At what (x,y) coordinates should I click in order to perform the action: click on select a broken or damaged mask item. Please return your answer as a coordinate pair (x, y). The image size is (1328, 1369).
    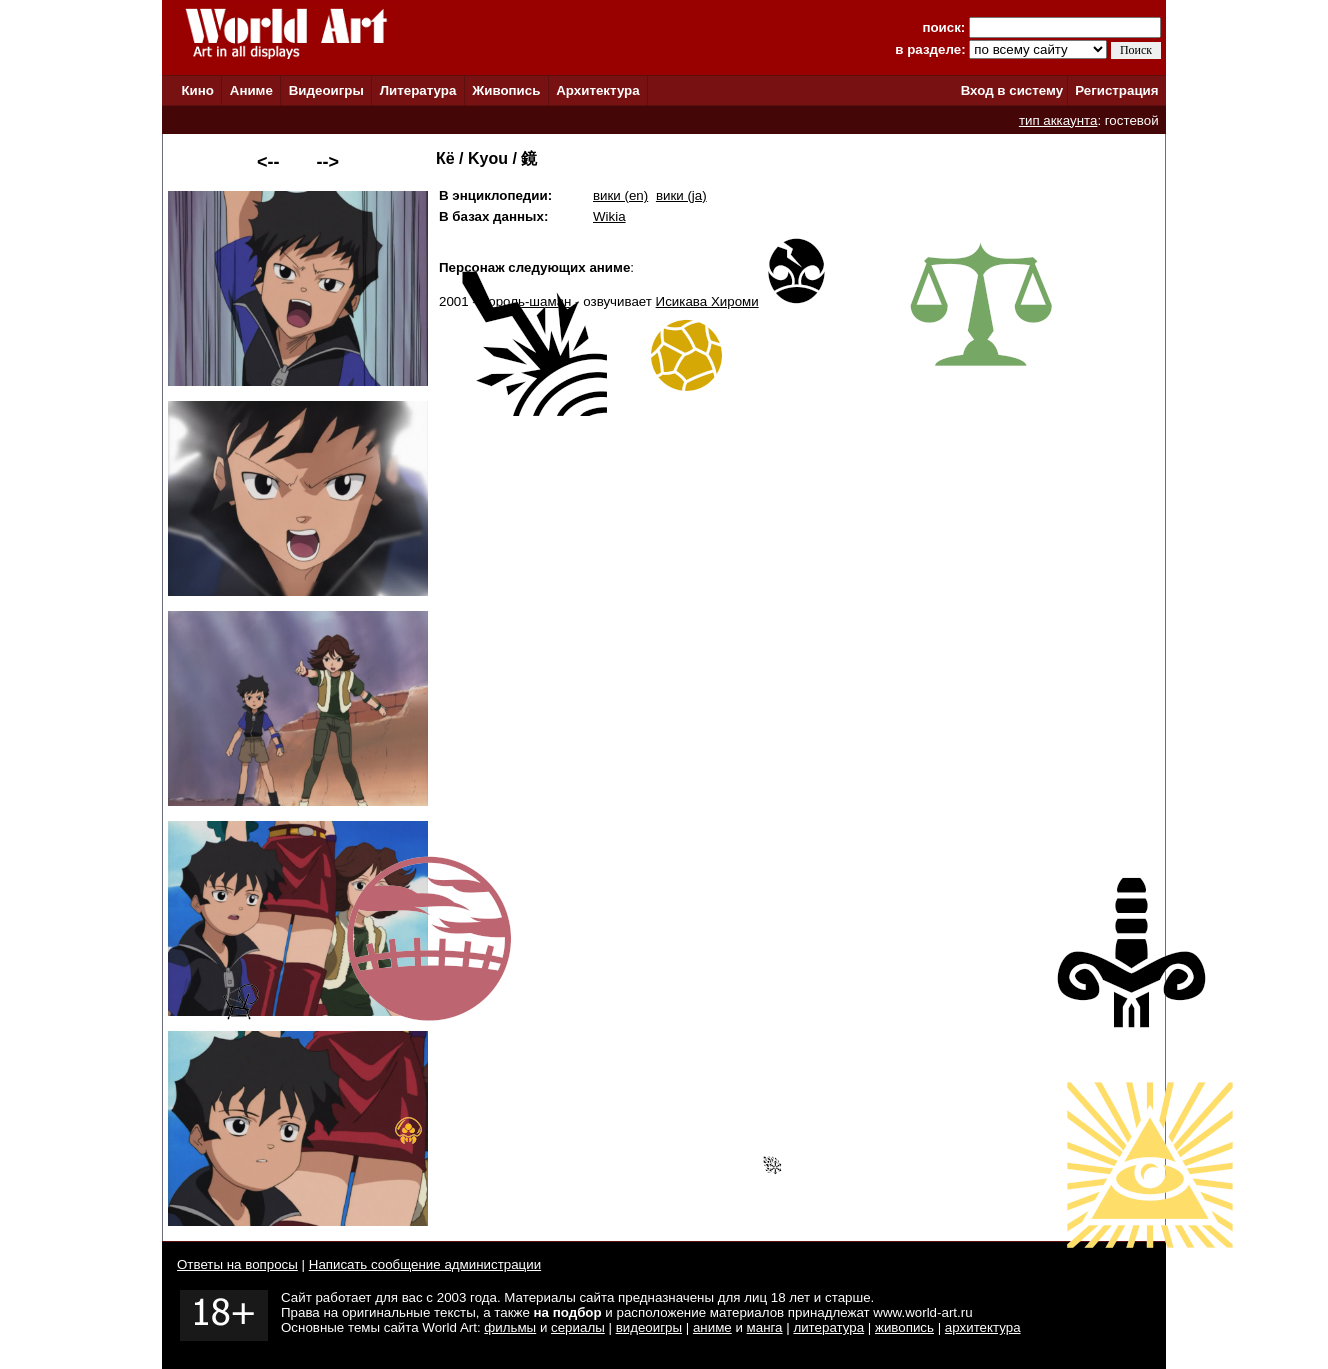
    Looking at the image, I should click on (797, 271).